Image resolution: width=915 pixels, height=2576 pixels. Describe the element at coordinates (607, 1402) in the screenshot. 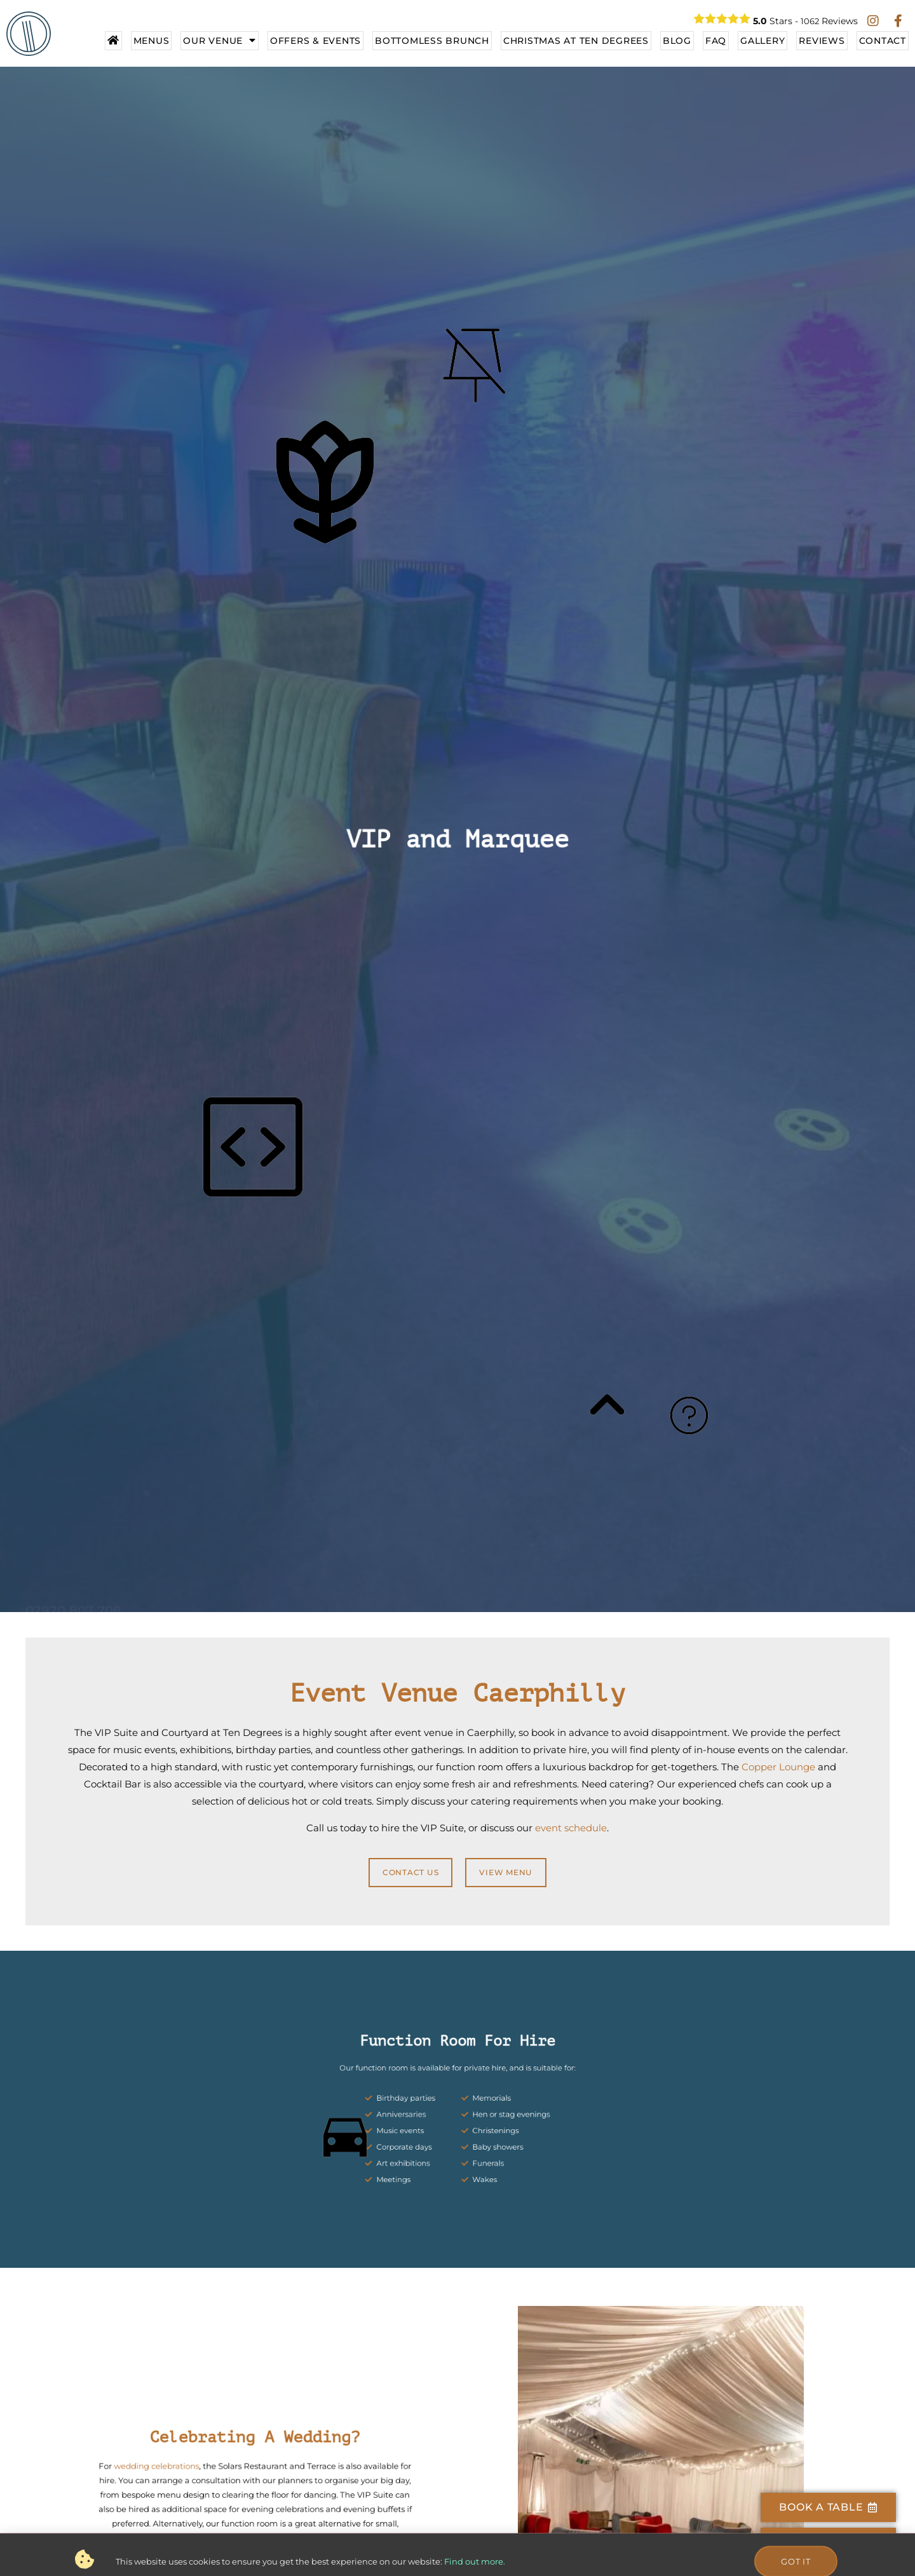

I see `collapse an expanded section` at that location.